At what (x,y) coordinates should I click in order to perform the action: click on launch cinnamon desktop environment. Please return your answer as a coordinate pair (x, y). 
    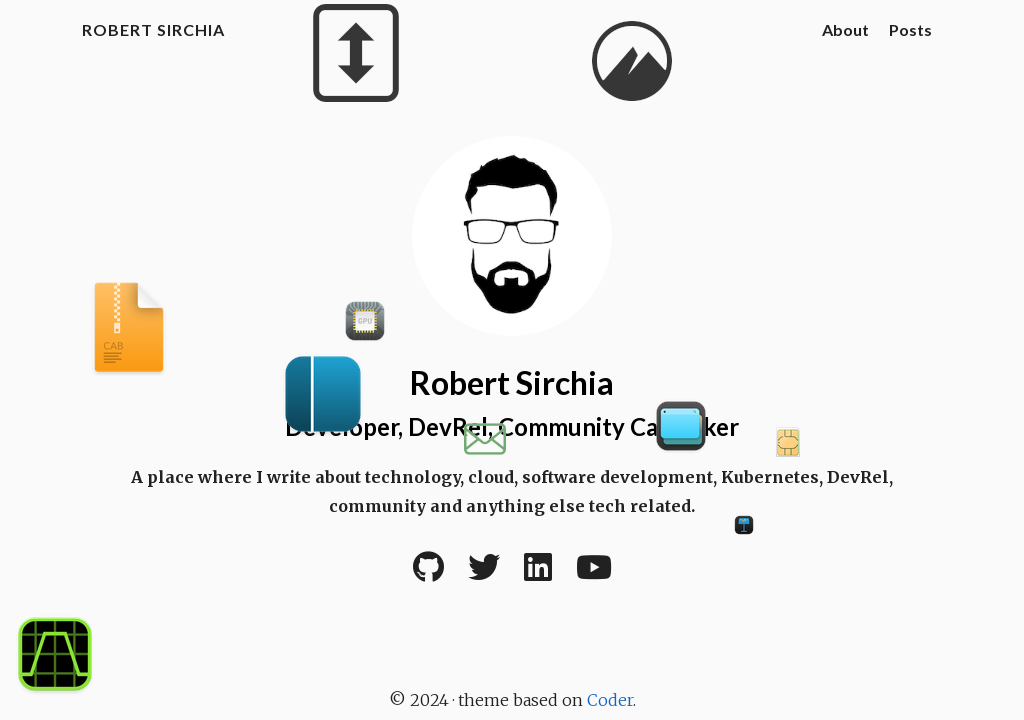
    Looking at the image, I should click on (632, 61).